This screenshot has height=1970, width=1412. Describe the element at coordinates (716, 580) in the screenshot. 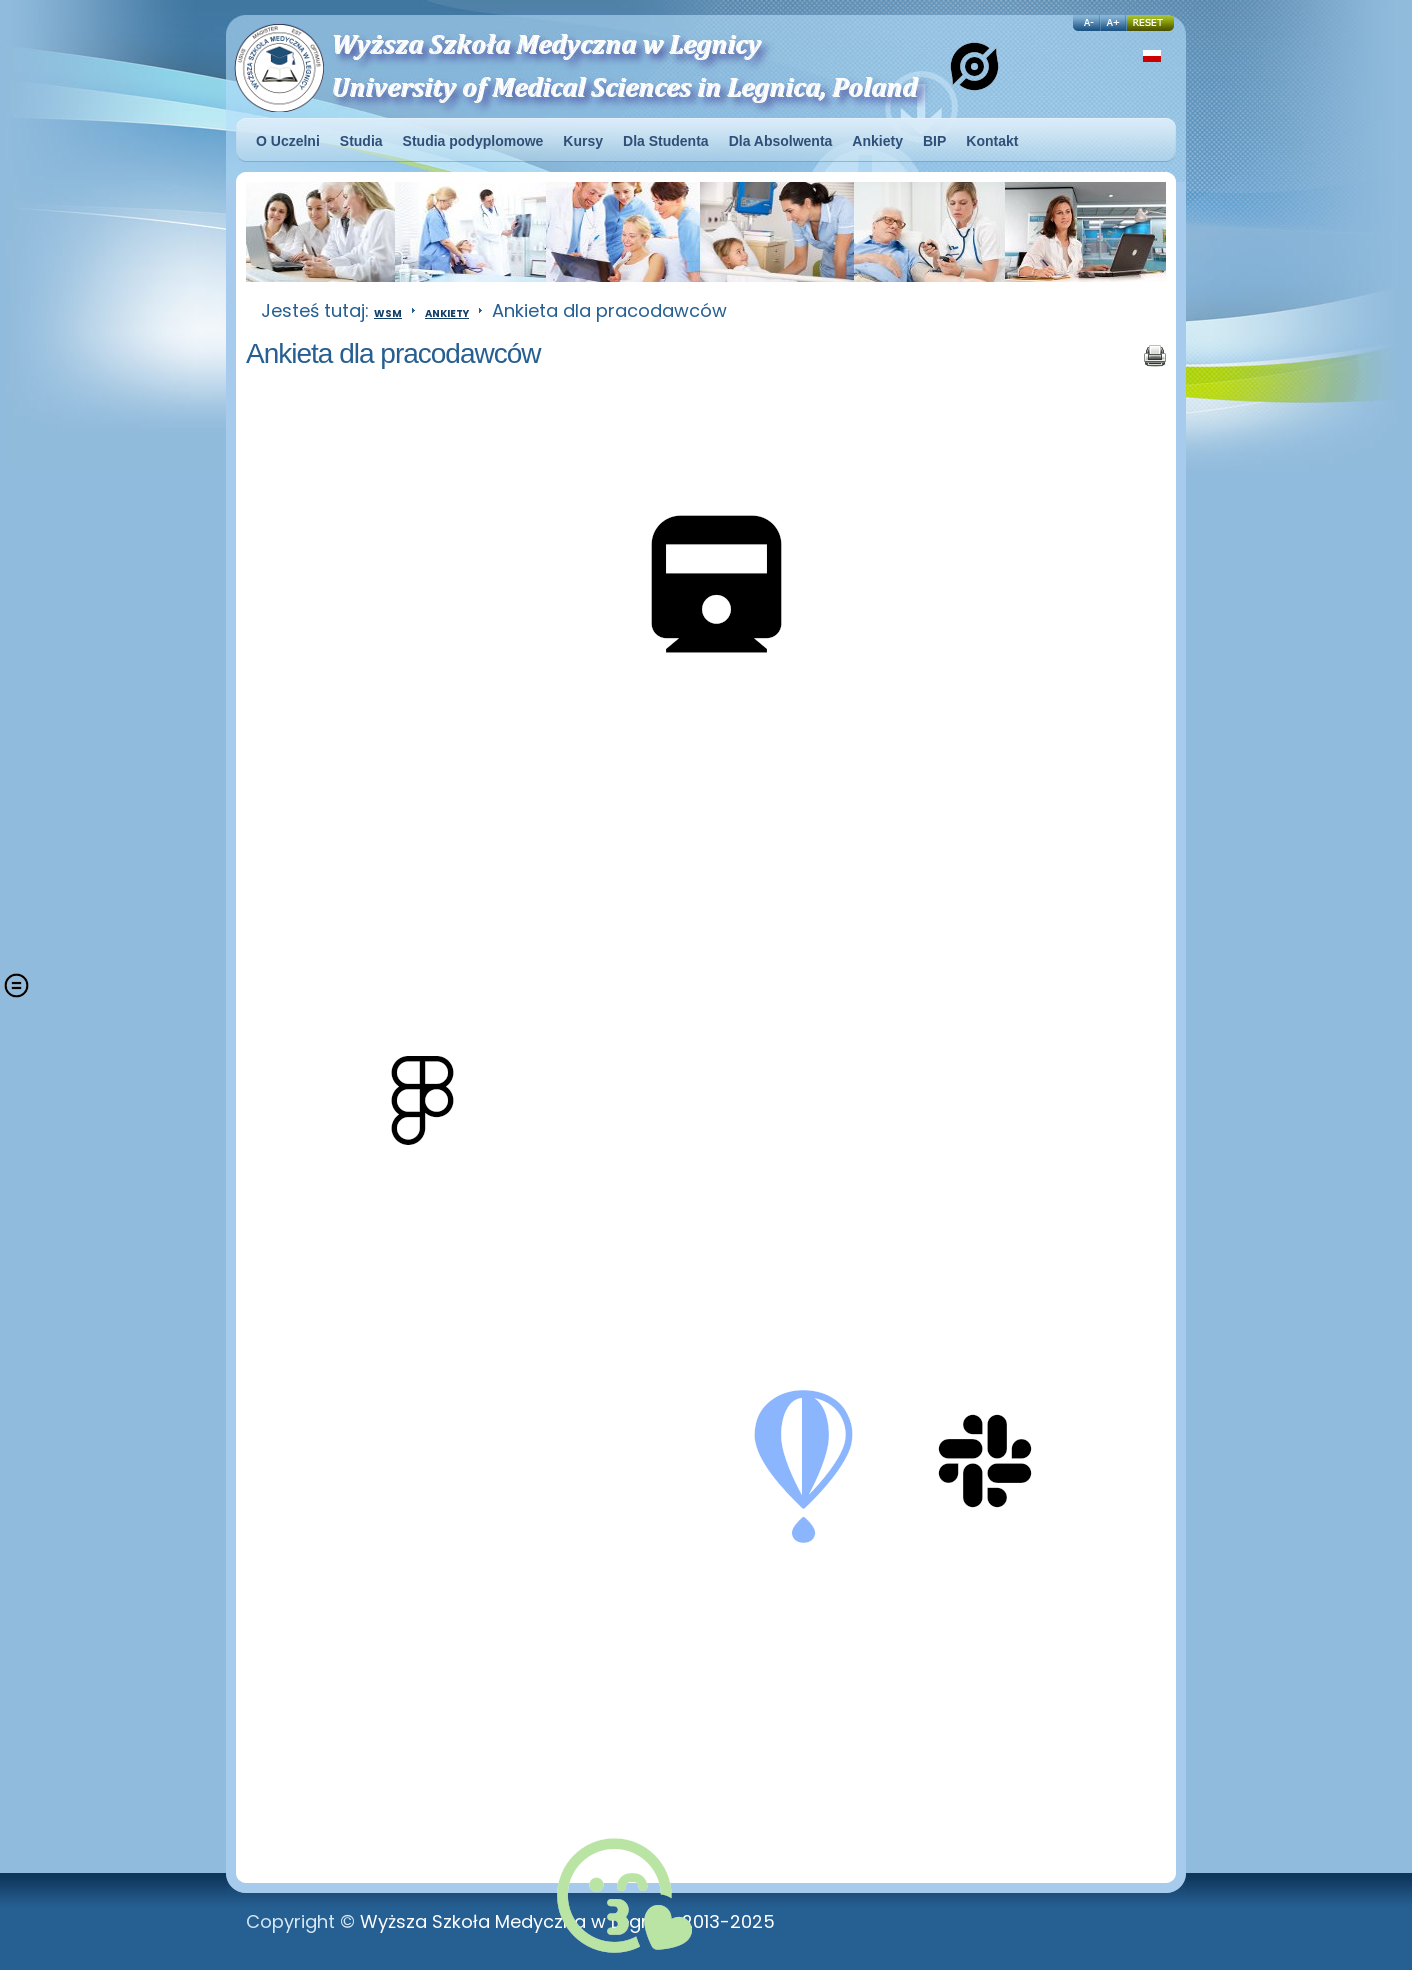

I see `view train schedules or routes` at that location.